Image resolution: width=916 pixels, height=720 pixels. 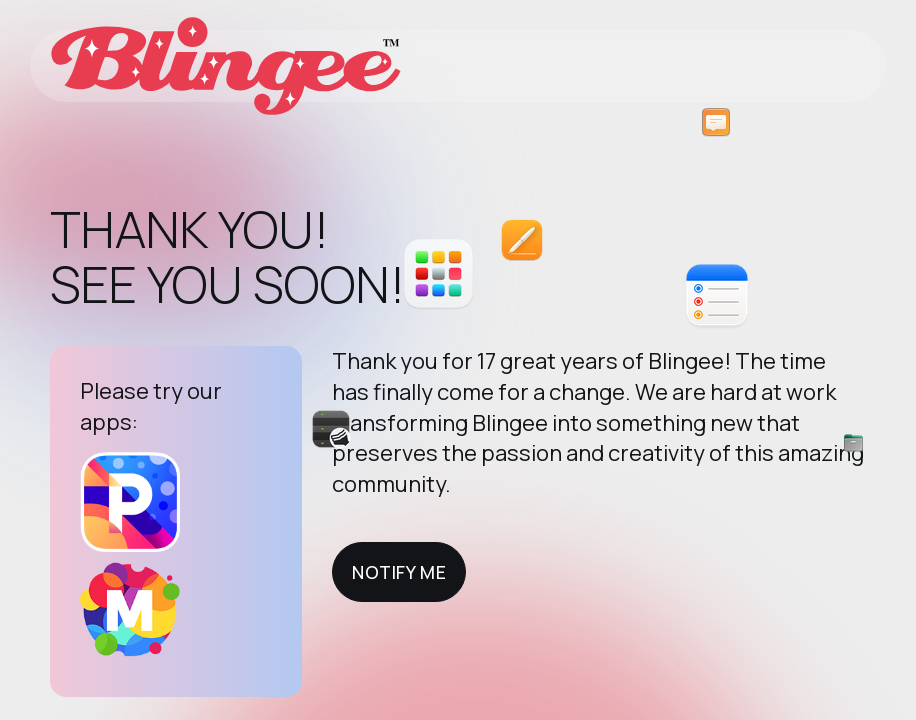 I want to click on open messaging app, so click(x=716, y=122).